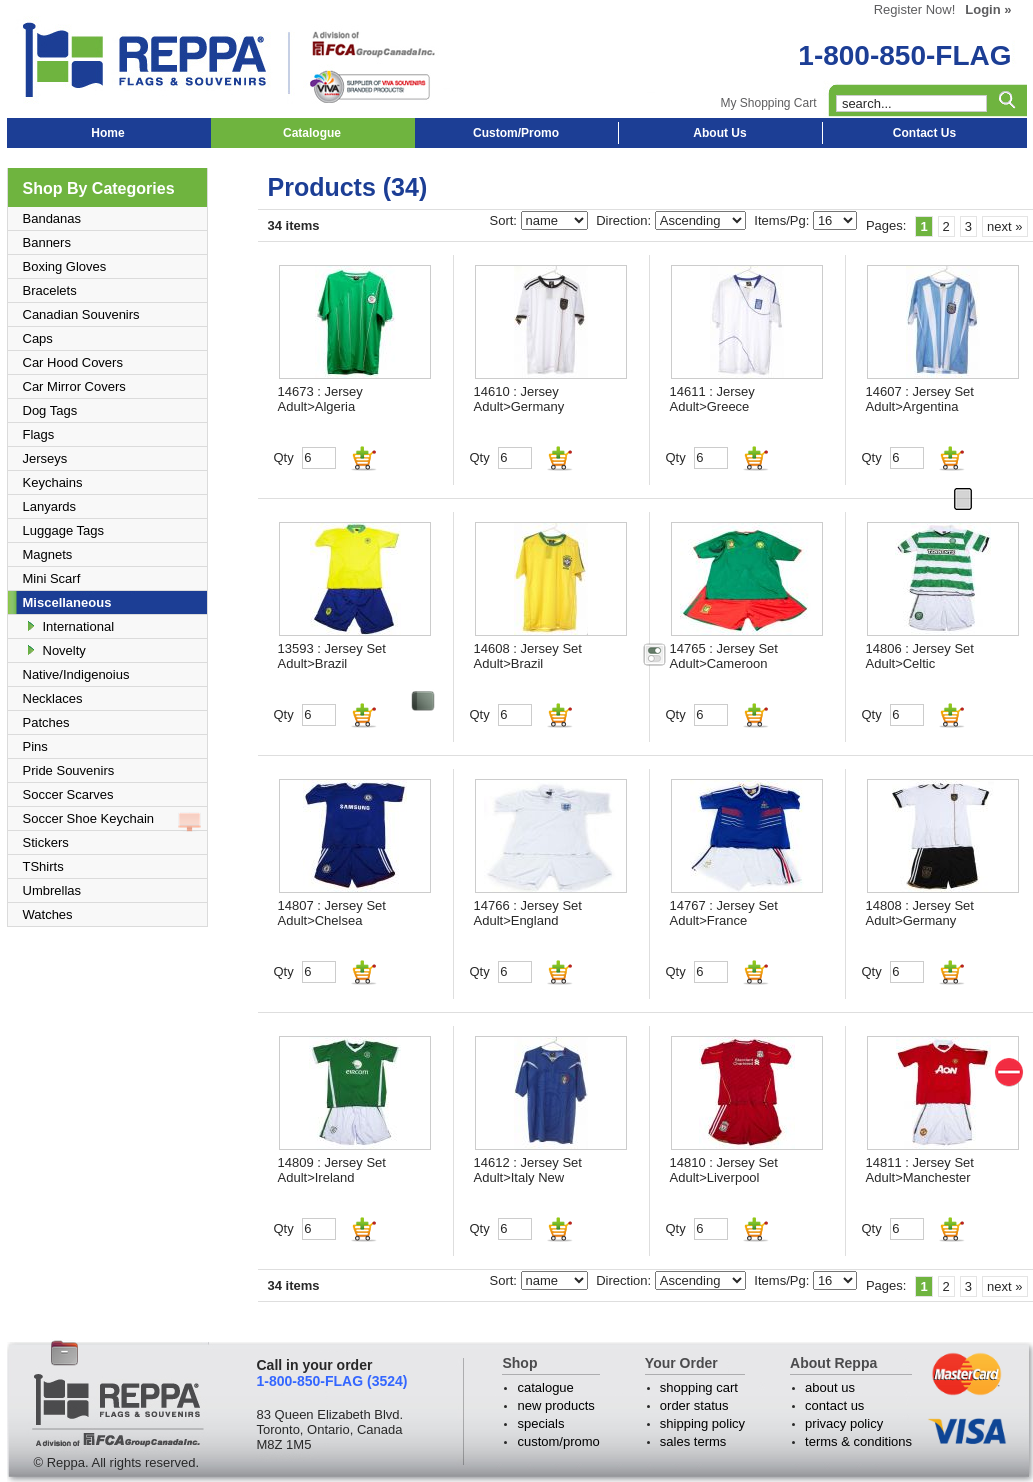 This screenshot has width=1033, height=1482. What do you see at coordinates (1009, 1072) in the screenshot?
I see `indicates an error has occurred` at bounding box center [1009, 1072].